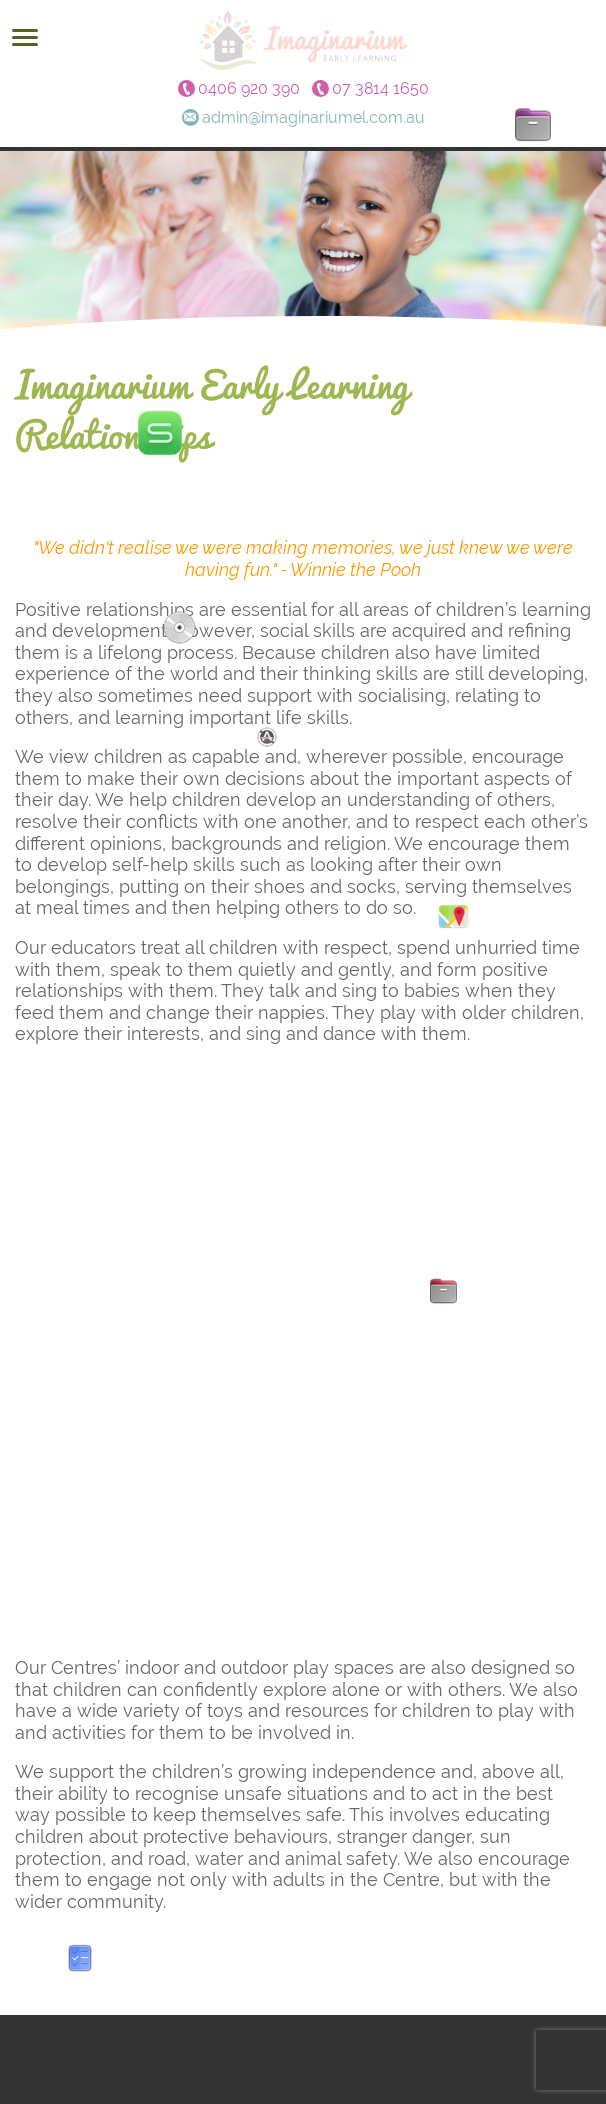  I want to click on open the file manager application, so click(443, 1290).